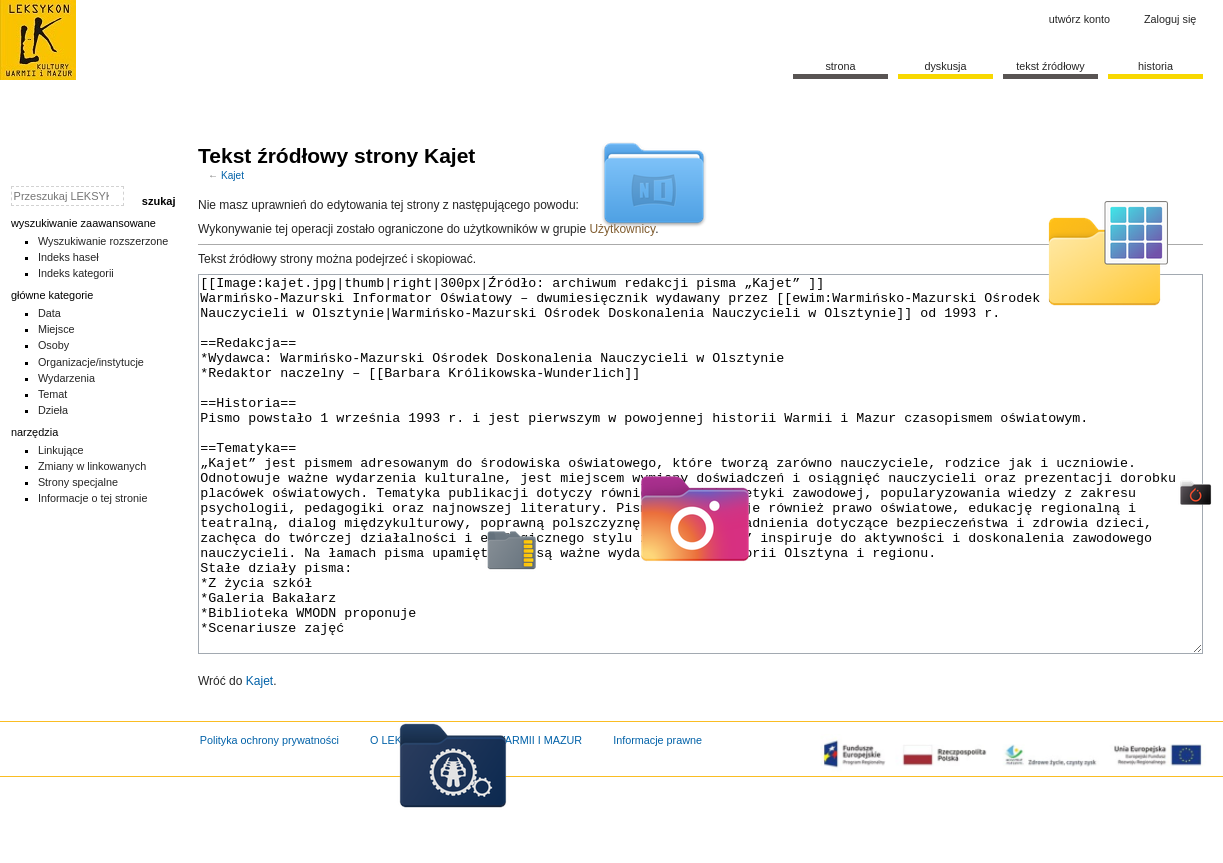 The height and width of the screenshot is (863, 1223). What do you see at coordinates (1104, 264) in the screenshot?
I see `access folder settings and preferences` at bounding box center [1104, 264].